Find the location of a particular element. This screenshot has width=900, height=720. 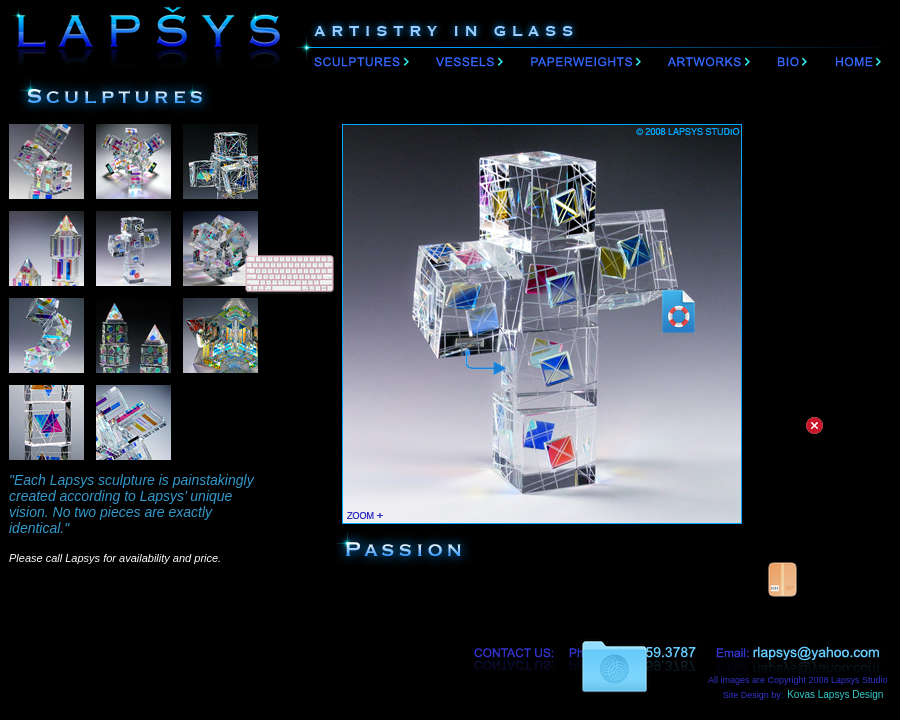

open server applications folder is located at coordinates (614, 666).